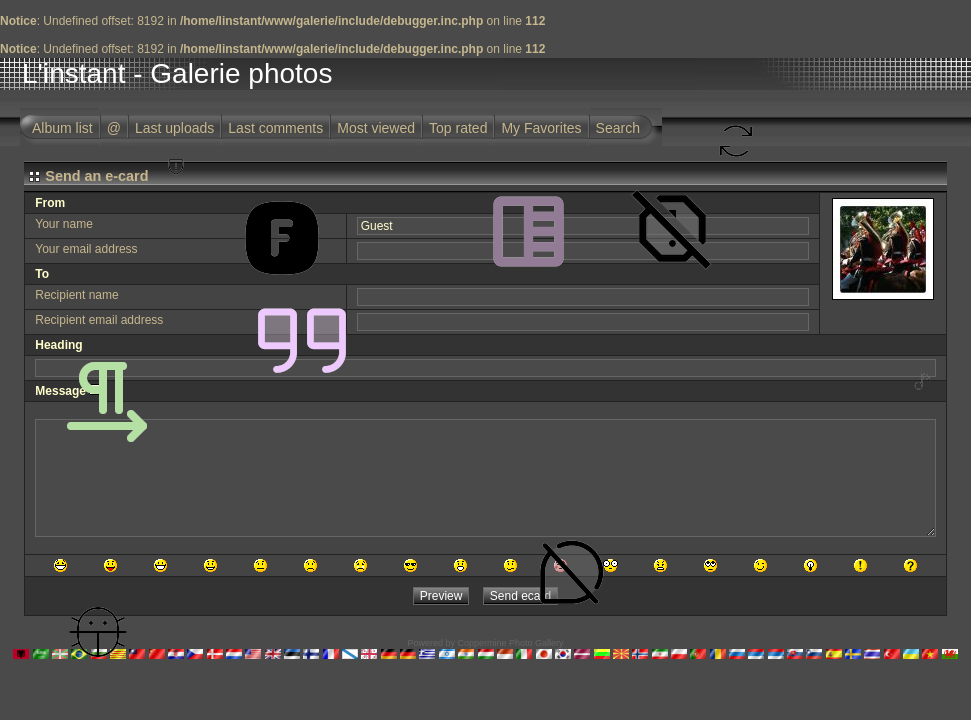  Describe the element at coordinates (528, 231) in the screenshot. I see `toggle between split-screen or half-view mode` at that location.